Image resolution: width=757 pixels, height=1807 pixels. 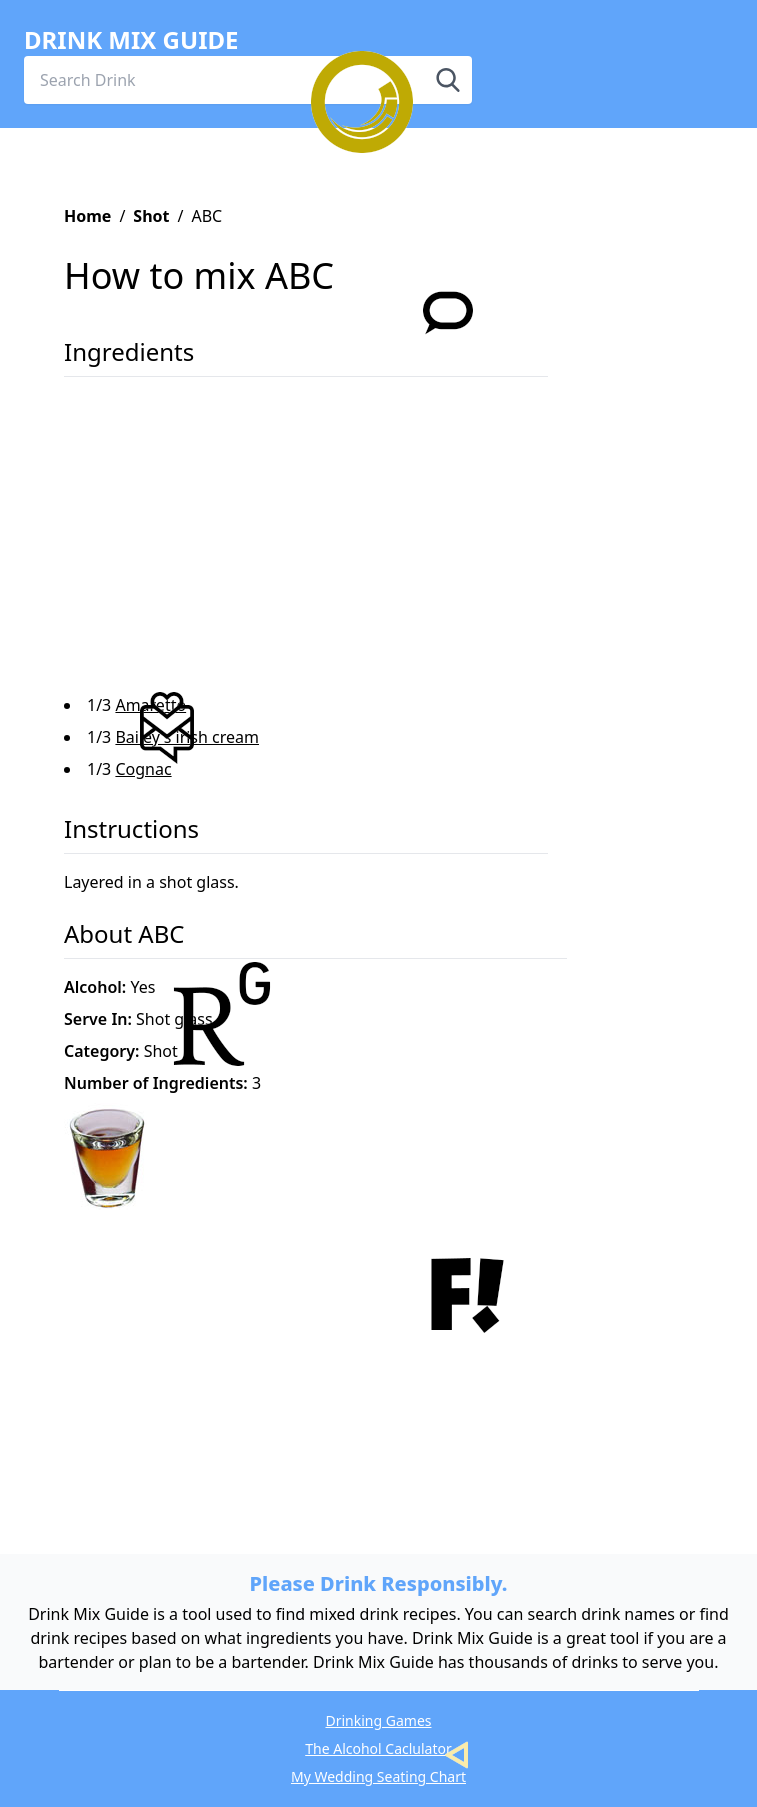 What do you see at coordinates (448, 313) in the screenshot?
I see `visit The Conversation website` at bounding box center [448, 313].